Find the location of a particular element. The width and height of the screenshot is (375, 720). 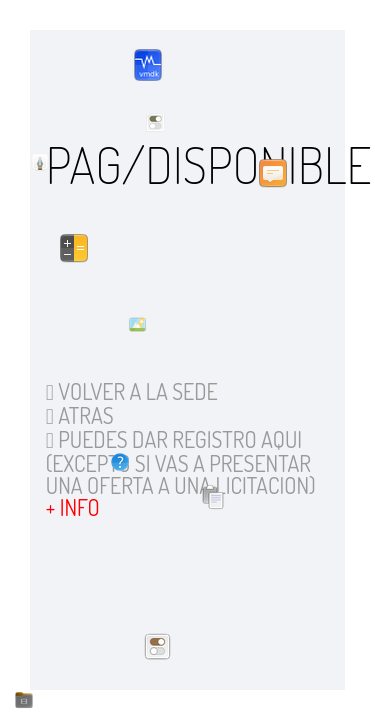

open the photos app is located at coordinates (137, 324).